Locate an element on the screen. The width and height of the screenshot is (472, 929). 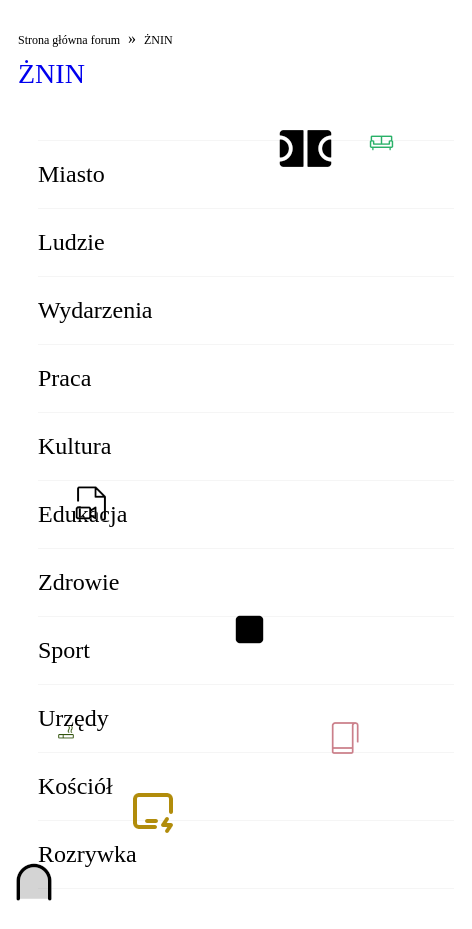
indicates a designated smoking area is located at coordinates (66, 734).